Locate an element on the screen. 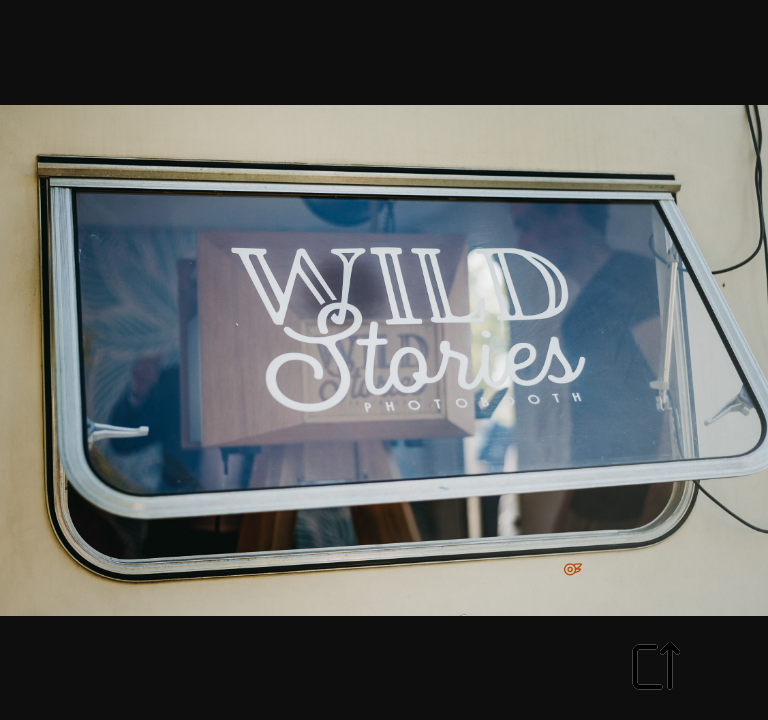  link to OnlyFans profile is located at coordinates (573, 569).